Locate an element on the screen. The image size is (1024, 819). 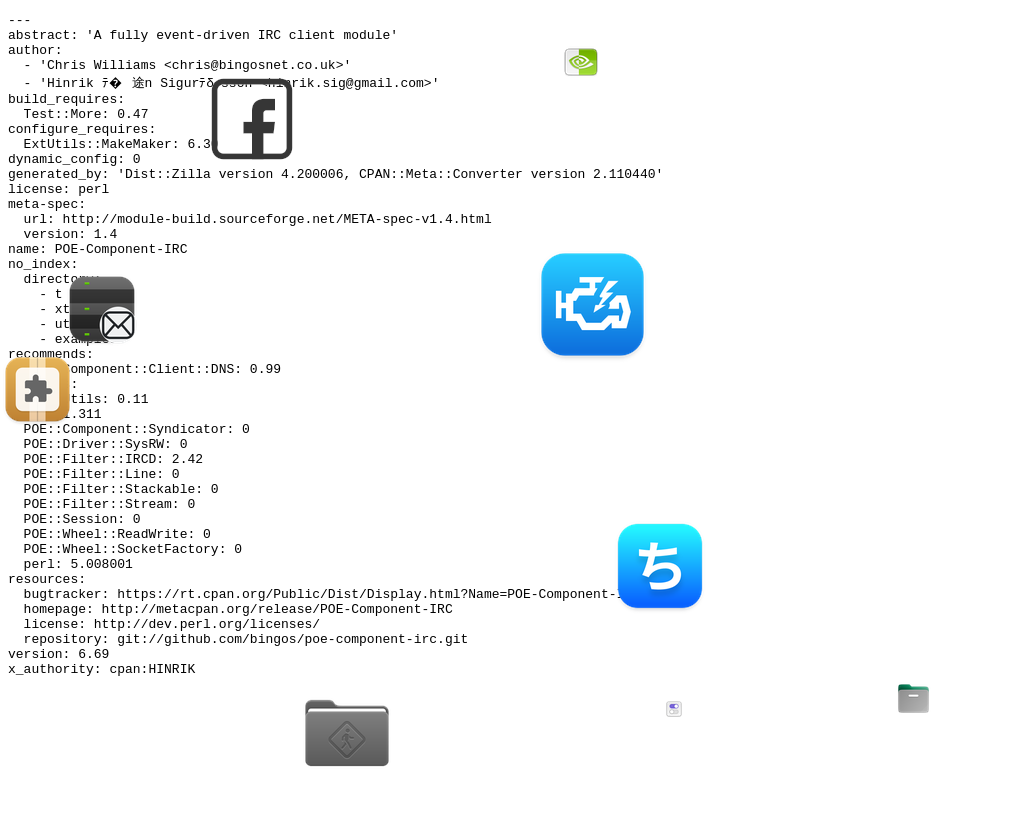
access public or shared folder is located at coordinates (347, 733).